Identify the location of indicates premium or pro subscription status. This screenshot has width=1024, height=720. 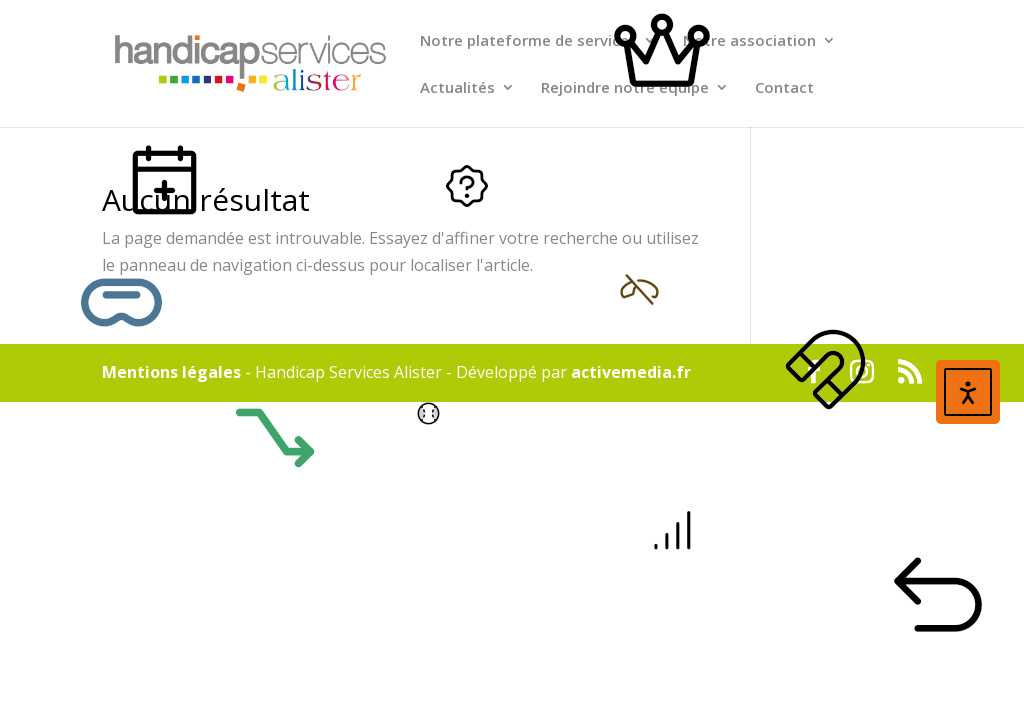
(662, 55).